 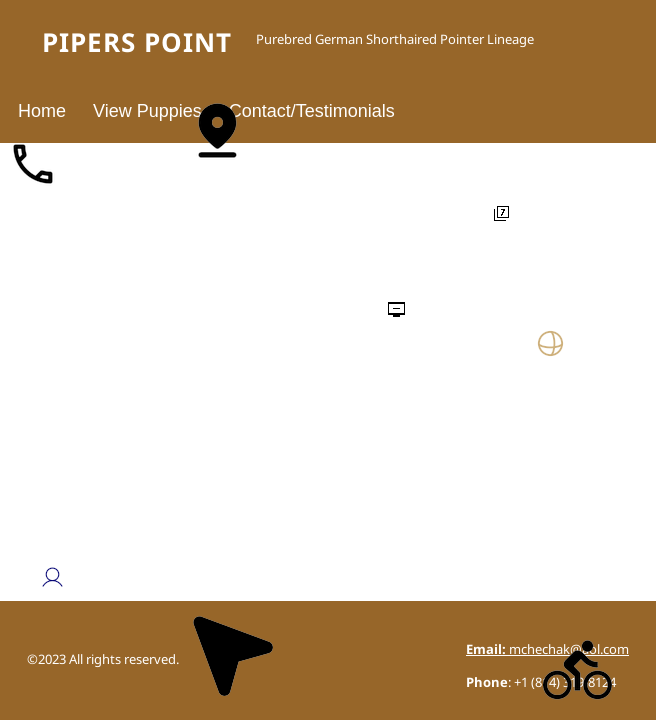 What do you see at coordinates (33, 164) in the screenshot?
I see `tap to make a phone call` at bounding box center [33, 164].